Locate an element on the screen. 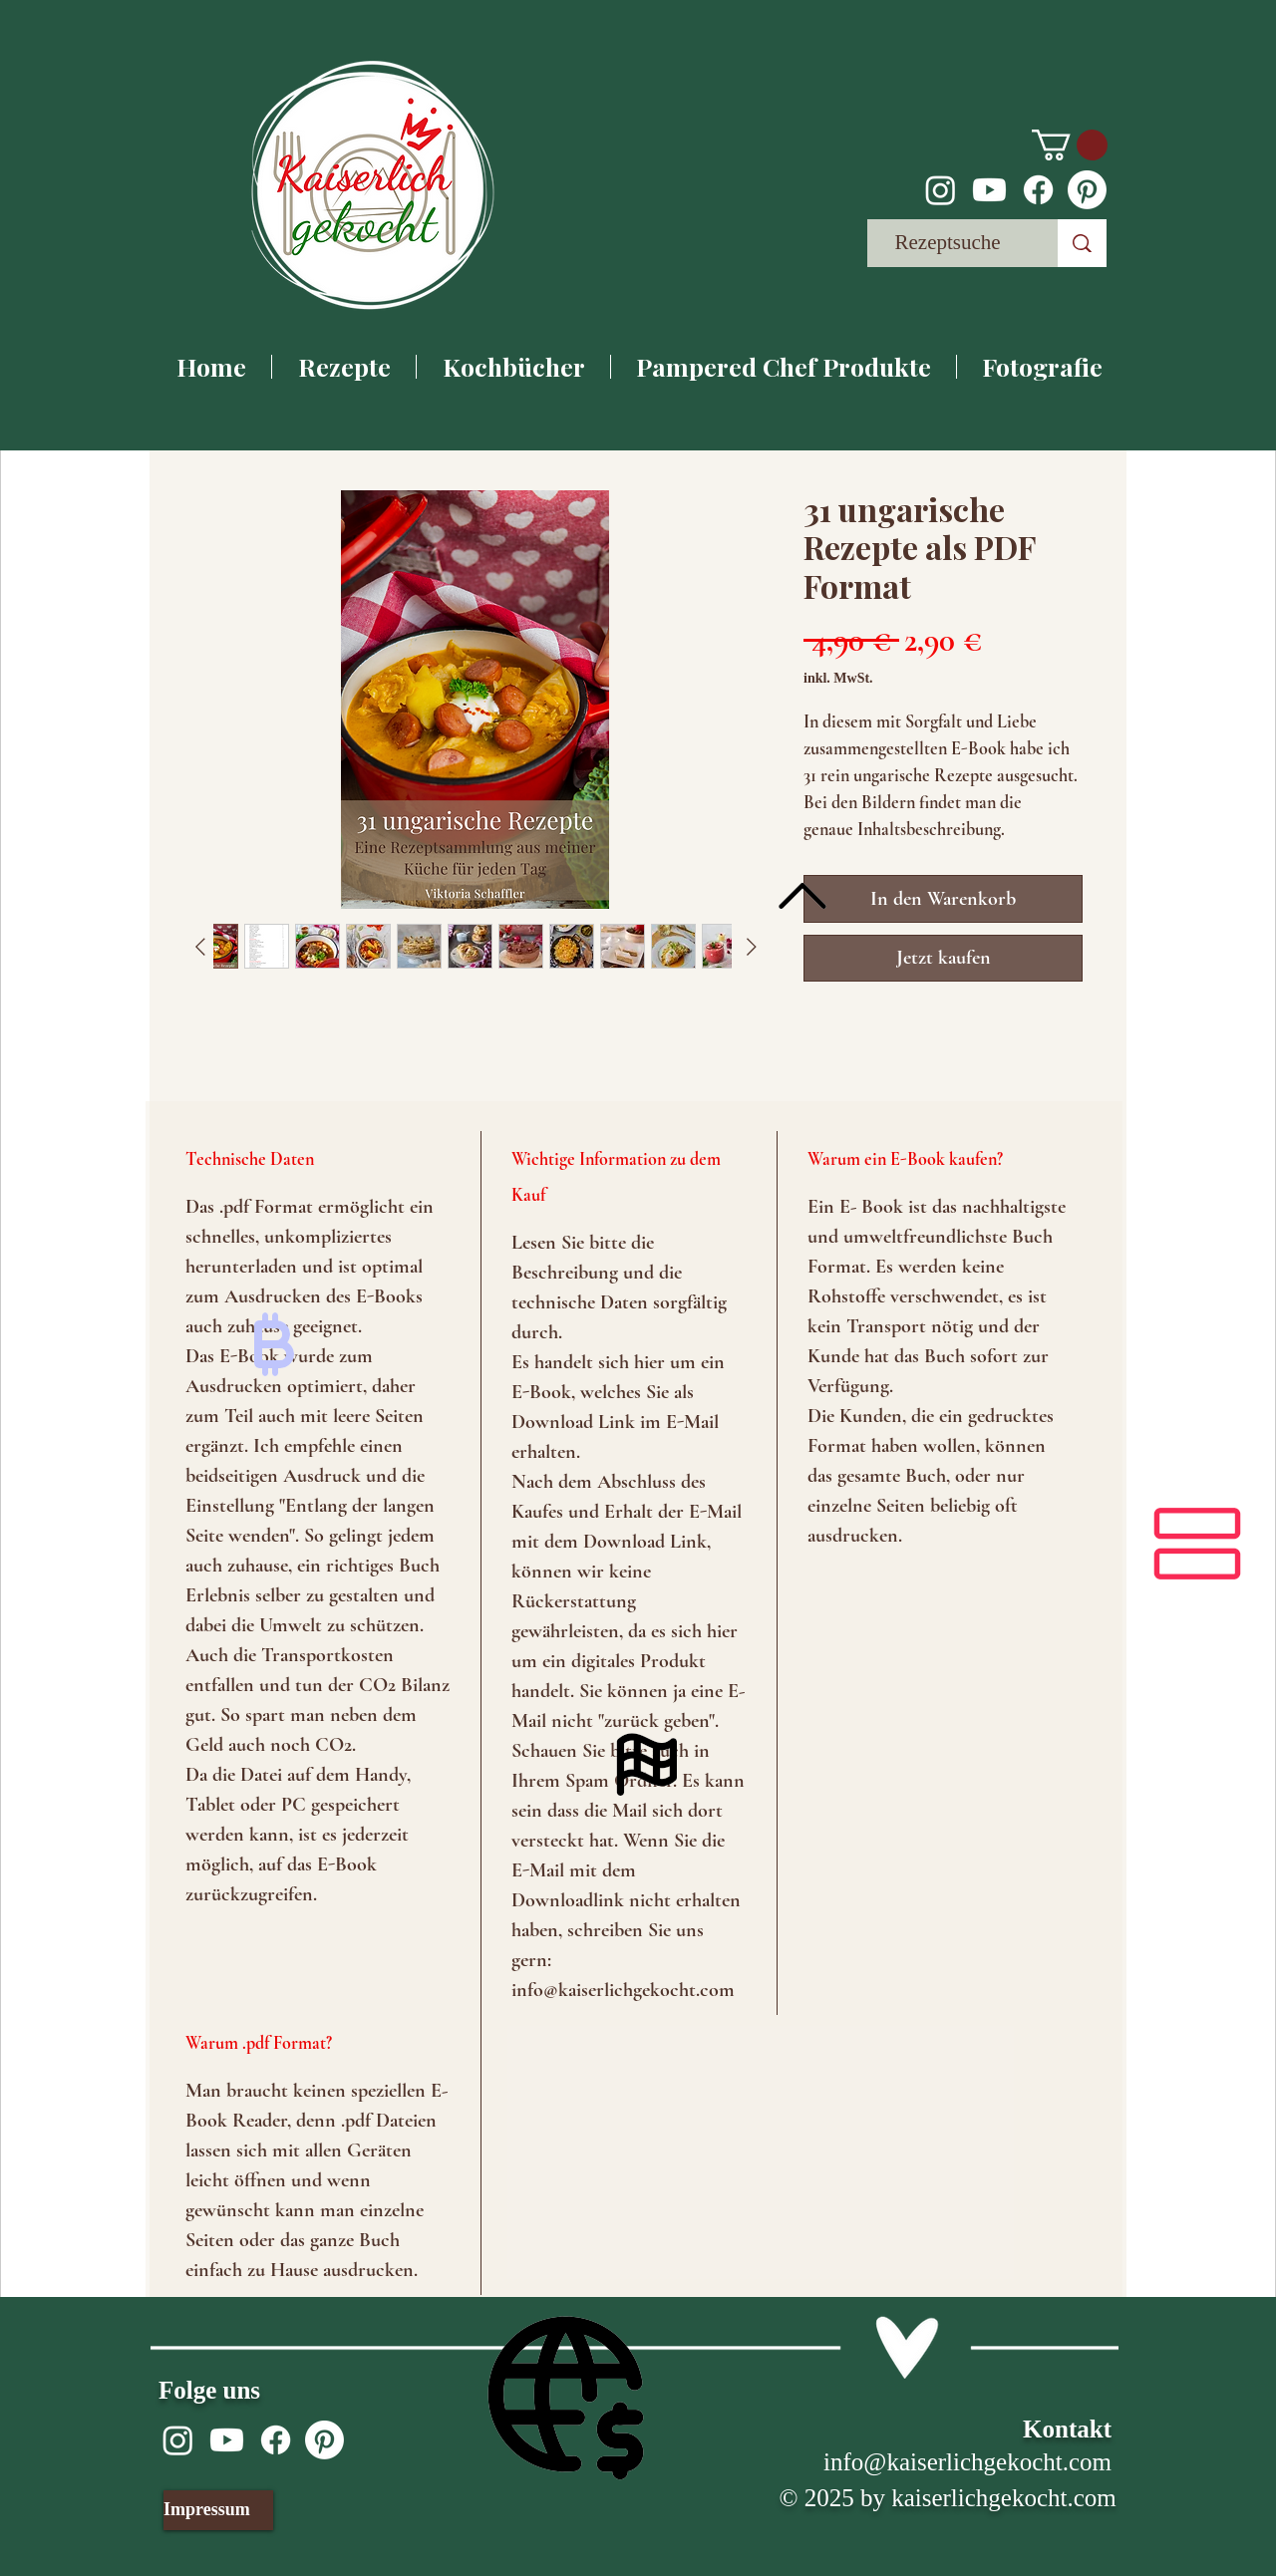  access international currency exchange is located at coordinates (565, 2394).